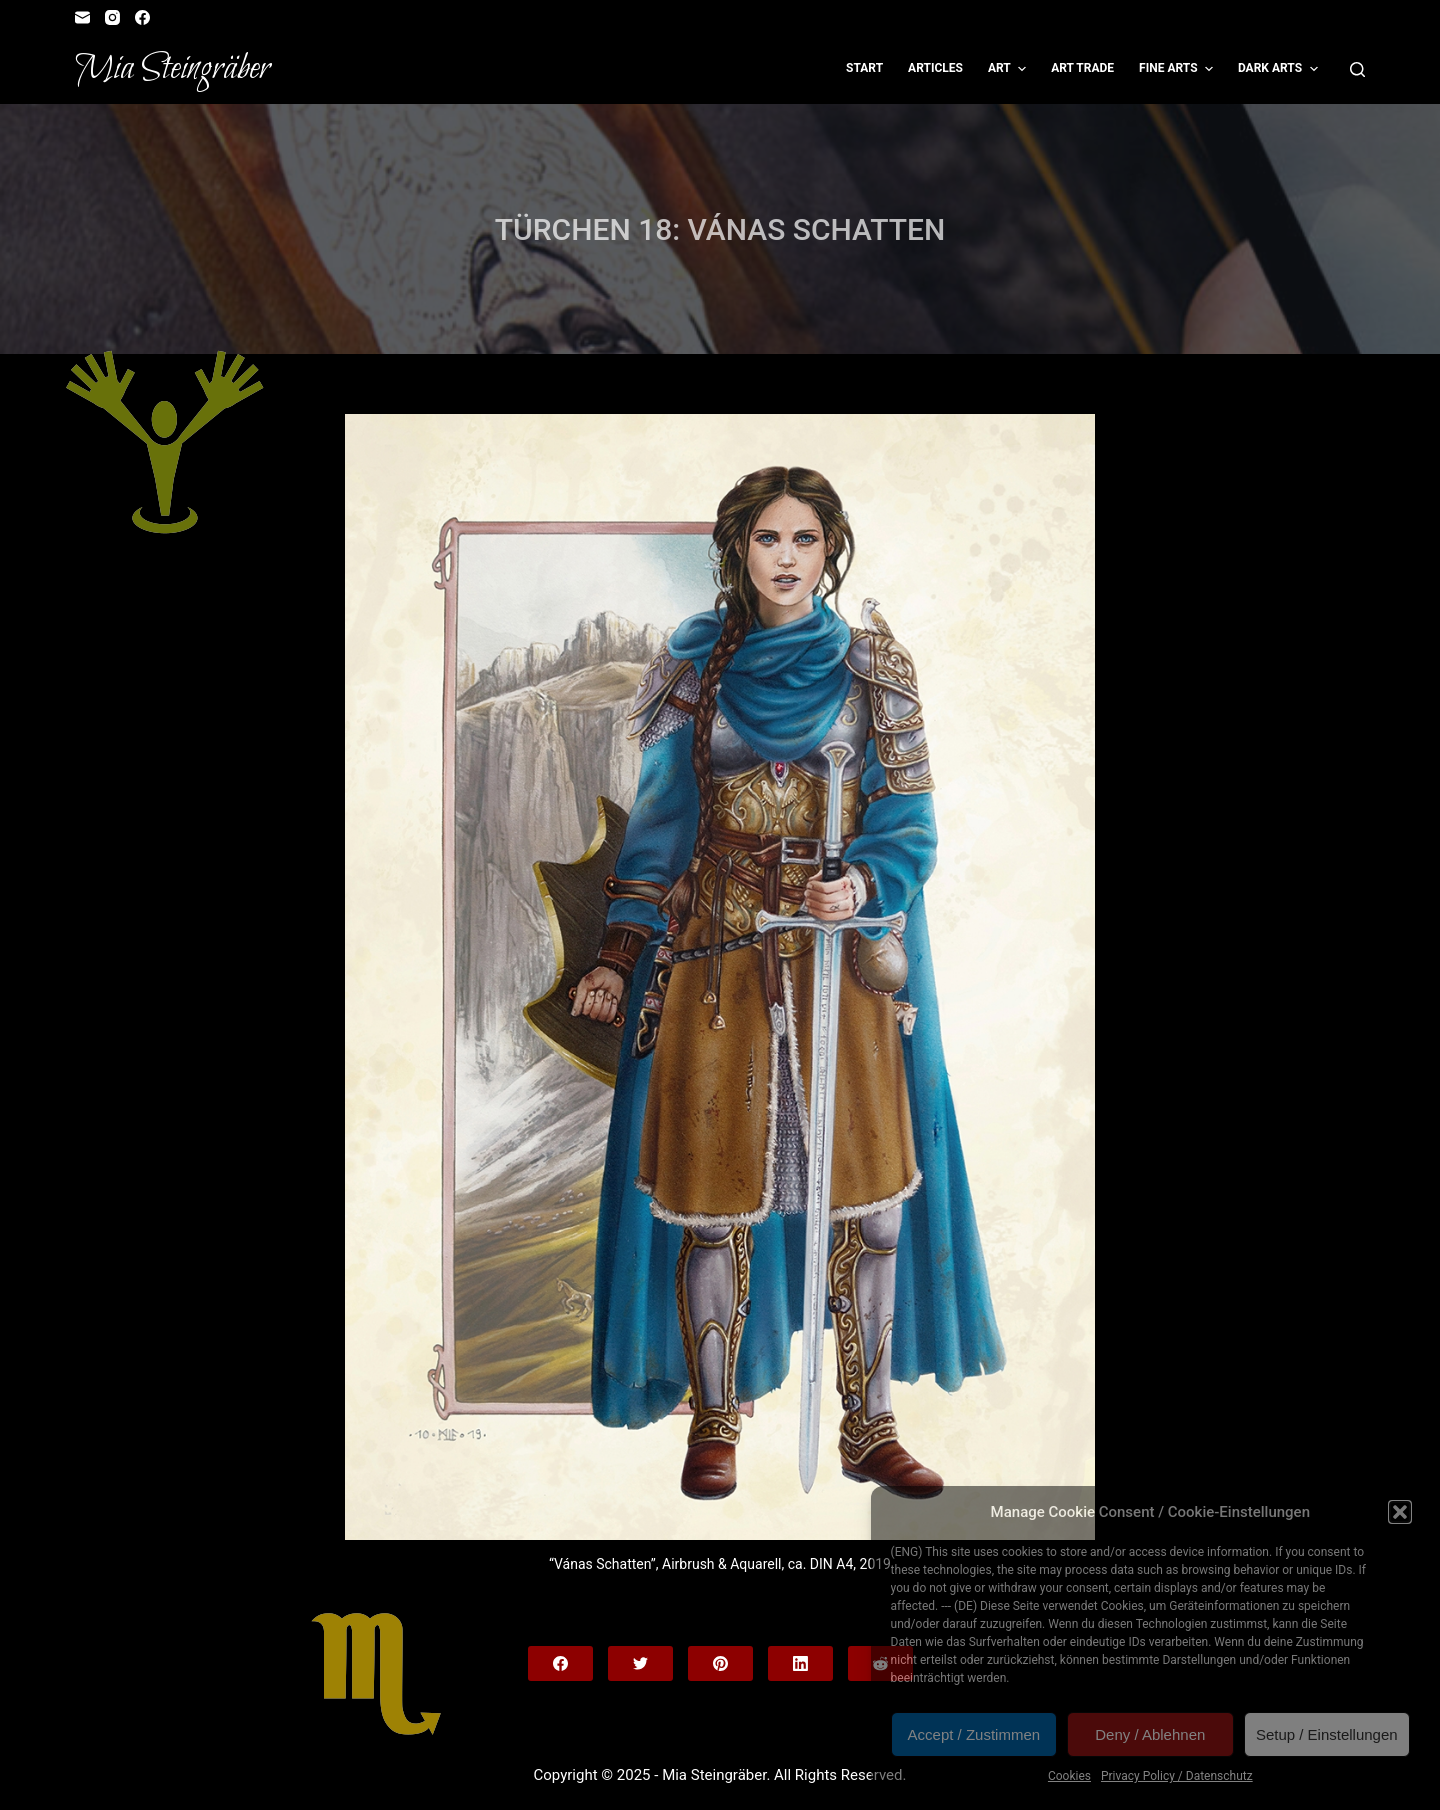 This screenshot has height=1810, width=1440. Describe the element at coordinates (163, 435) in the screenshot. I see `indicates a trap or hazard in gameplay` at that location.